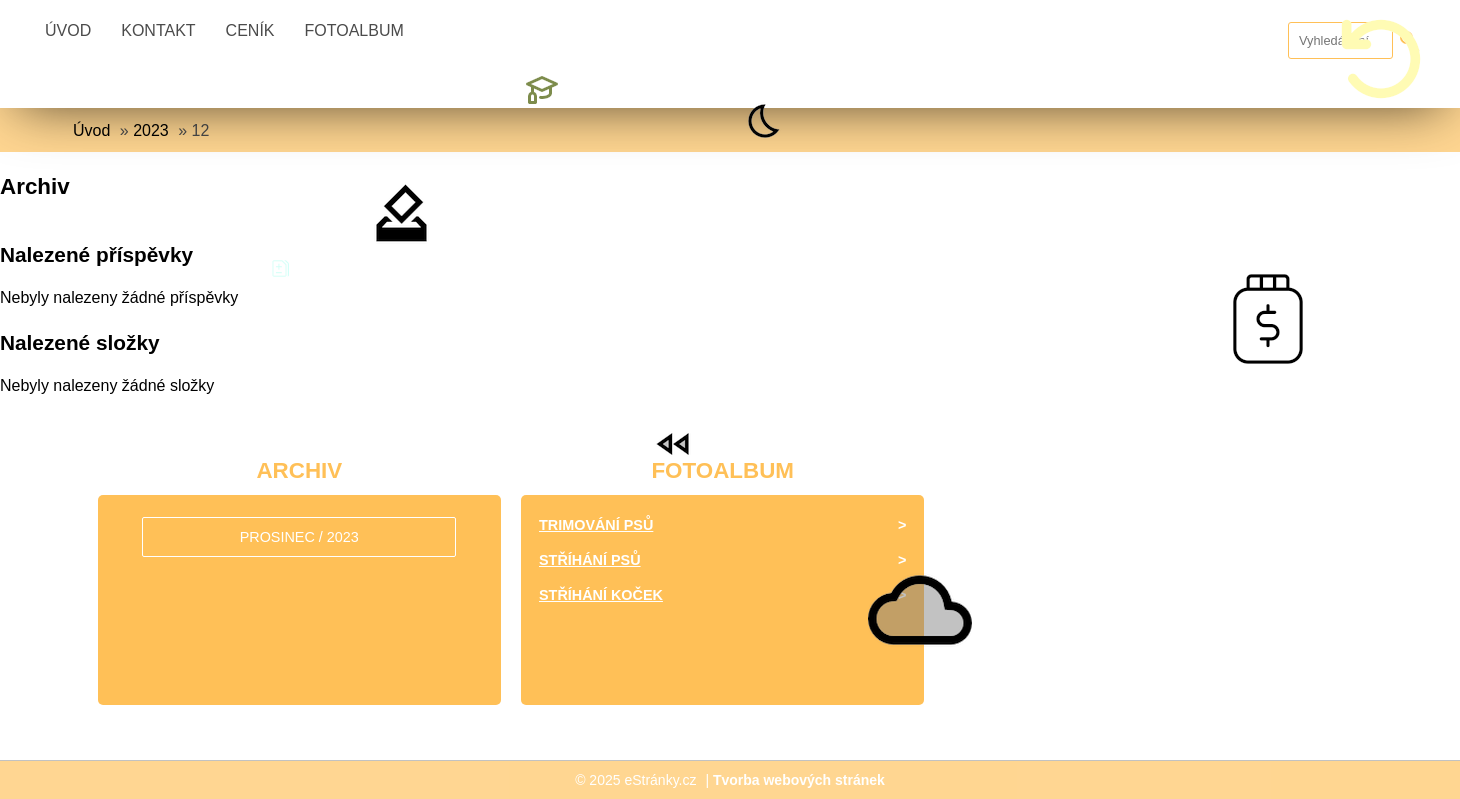 This screenshot has height=799, width=1460. What do you see at coordinates (920, 610) in the screenshot?
I see `view current weather conditions` at bounding box center [920, 610].